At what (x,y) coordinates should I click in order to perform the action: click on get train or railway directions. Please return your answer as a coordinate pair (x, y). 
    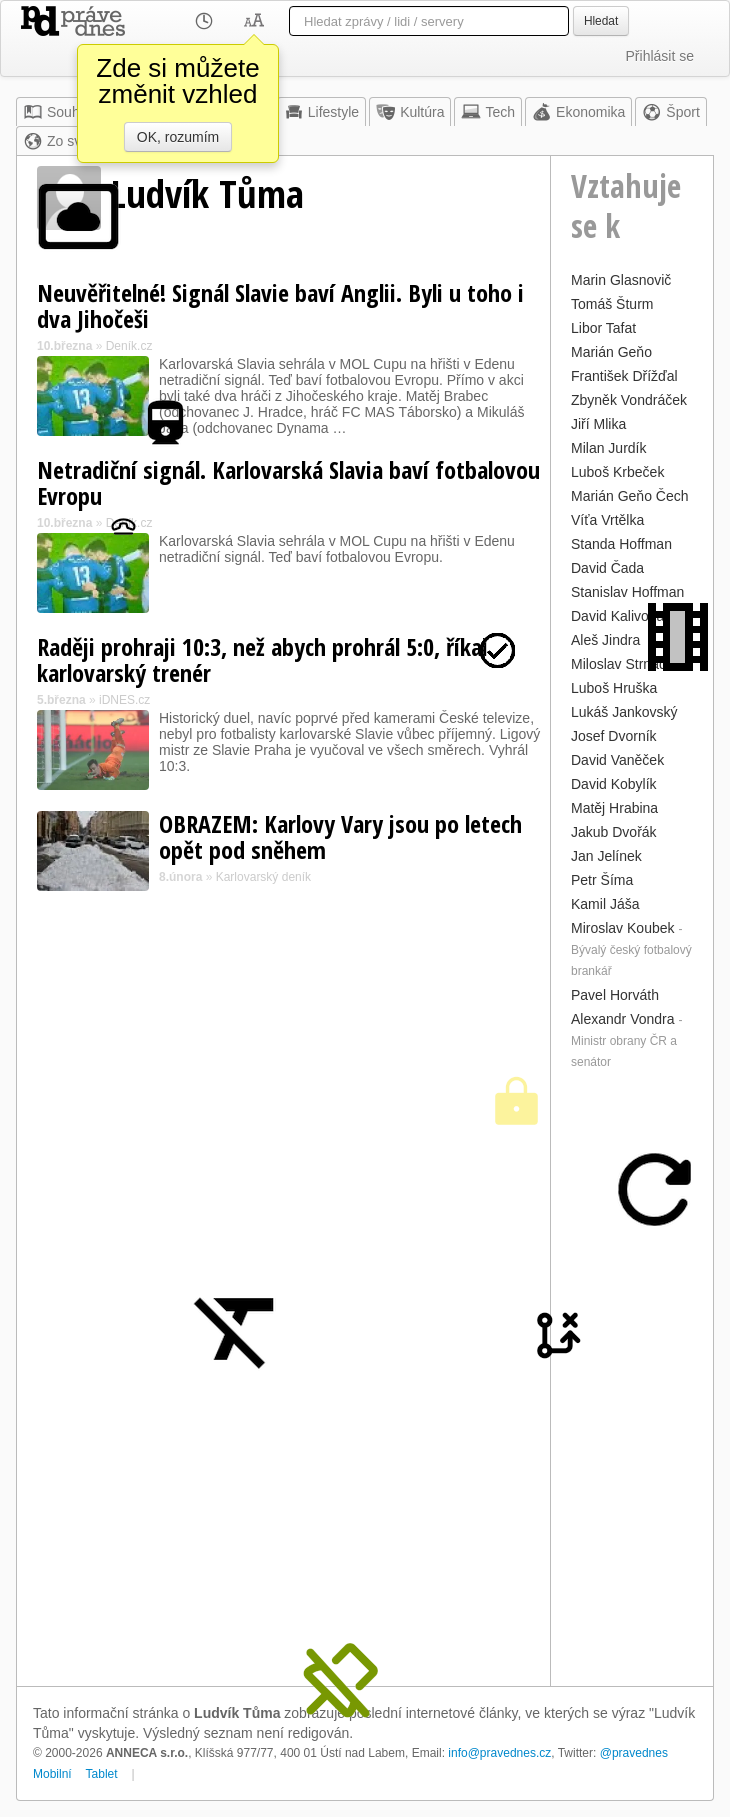
    Looking at the image, I should click on (165, 424).